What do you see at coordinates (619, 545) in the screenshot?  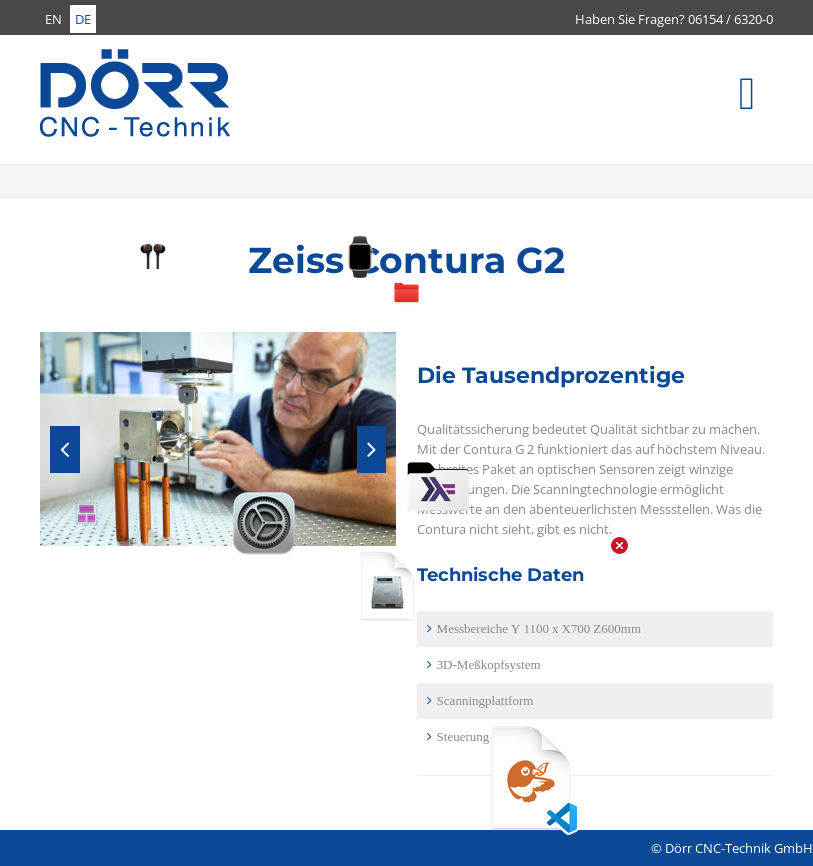 I see `close the current window or dialog` at bounding box center [619, 545].